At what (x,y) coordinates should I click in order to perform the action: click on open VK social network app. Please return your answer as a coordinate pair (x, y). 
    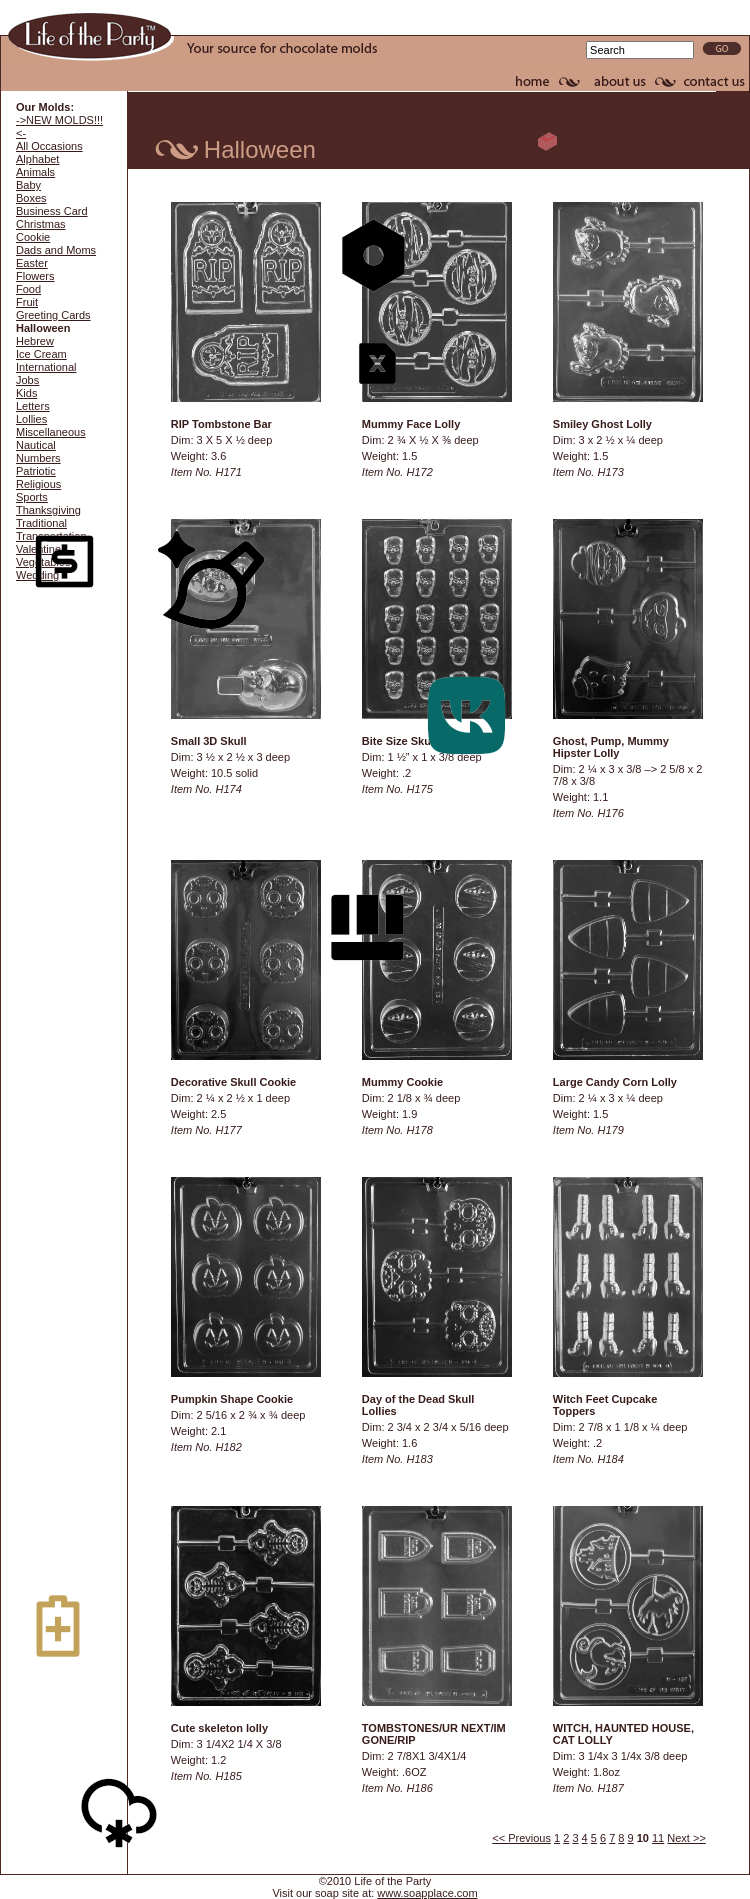
    Looking at the image, I should click on (466, 715).